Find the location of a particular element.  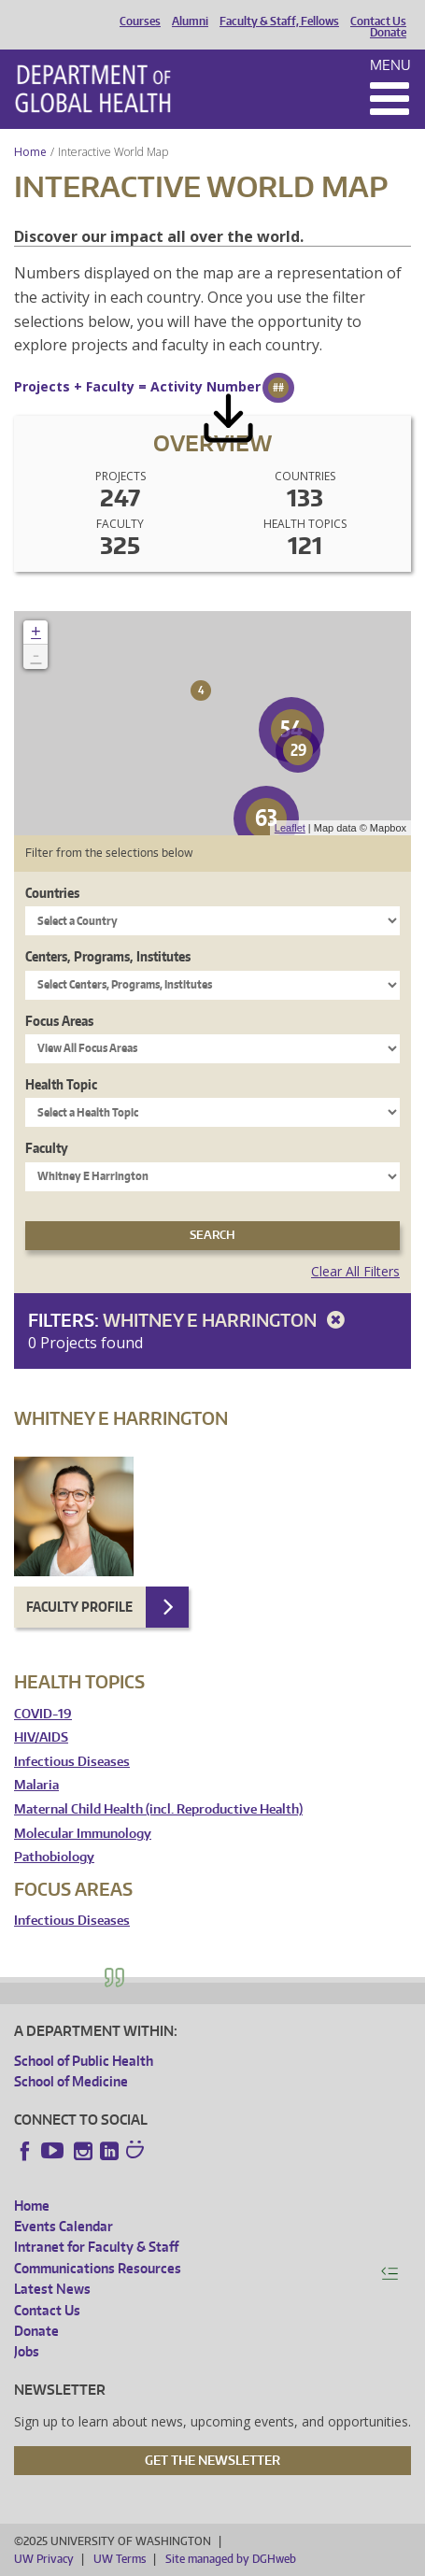

download a file or document is located at coordinates (228, 418).